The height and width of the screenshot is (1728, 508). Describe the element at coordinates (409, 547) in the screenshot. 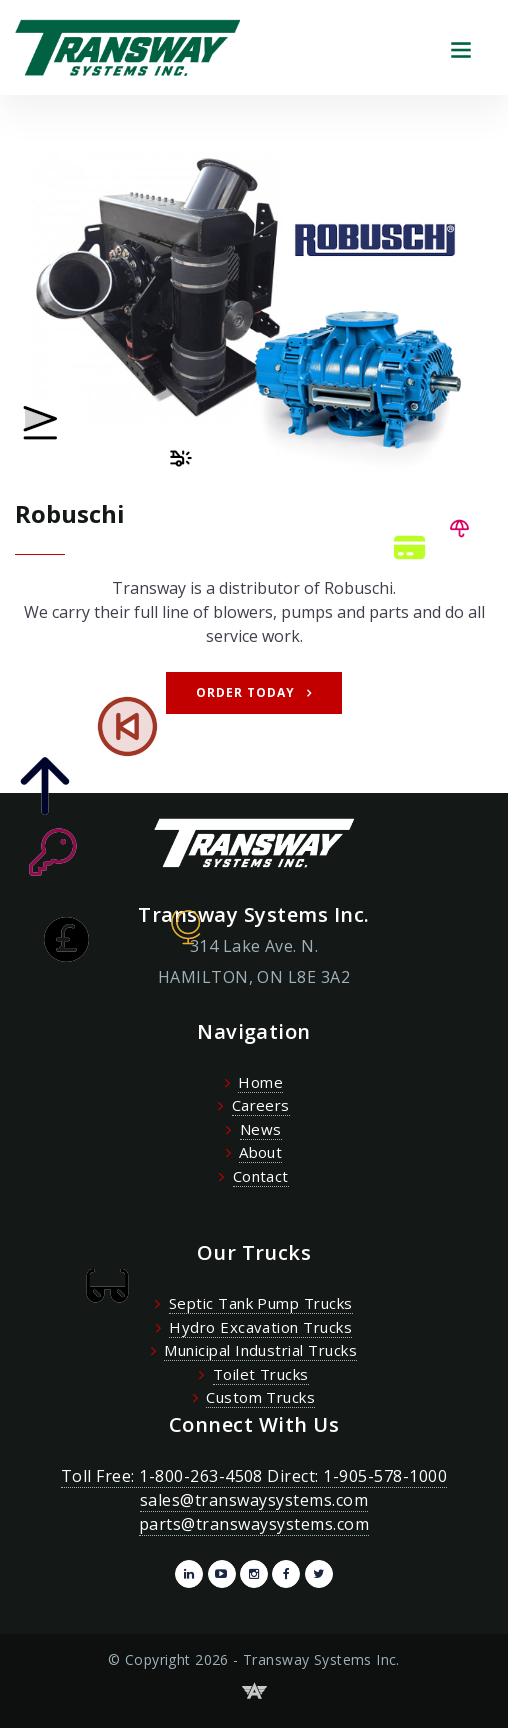

I see `manage payment methods` at that location.